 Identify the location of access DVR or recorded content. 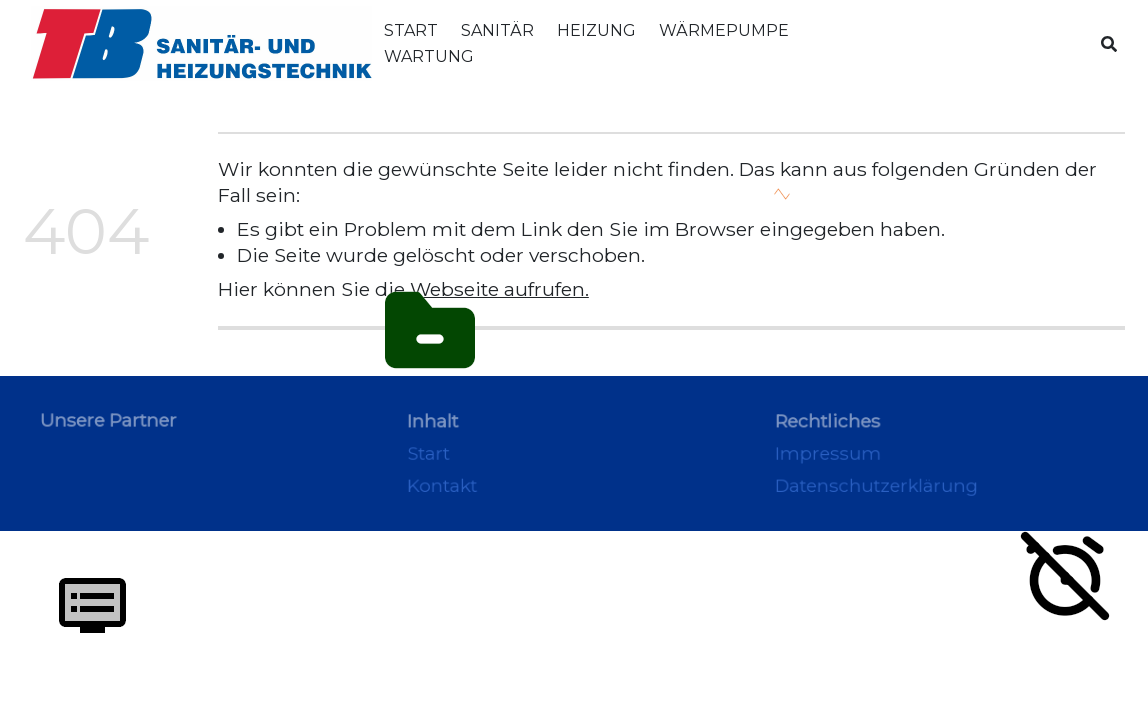
(92, 605).